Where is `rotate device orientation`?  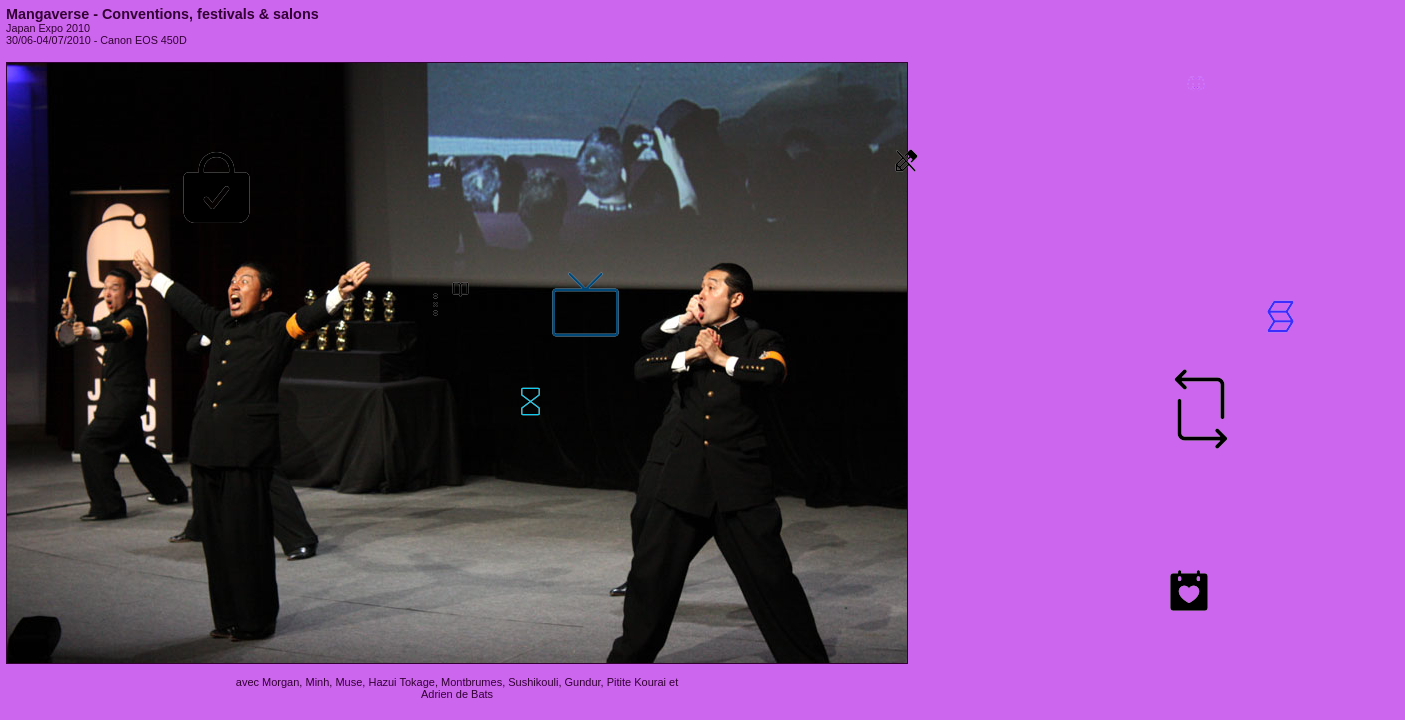 rotate device orientation is located at coordinates (1201, 409).